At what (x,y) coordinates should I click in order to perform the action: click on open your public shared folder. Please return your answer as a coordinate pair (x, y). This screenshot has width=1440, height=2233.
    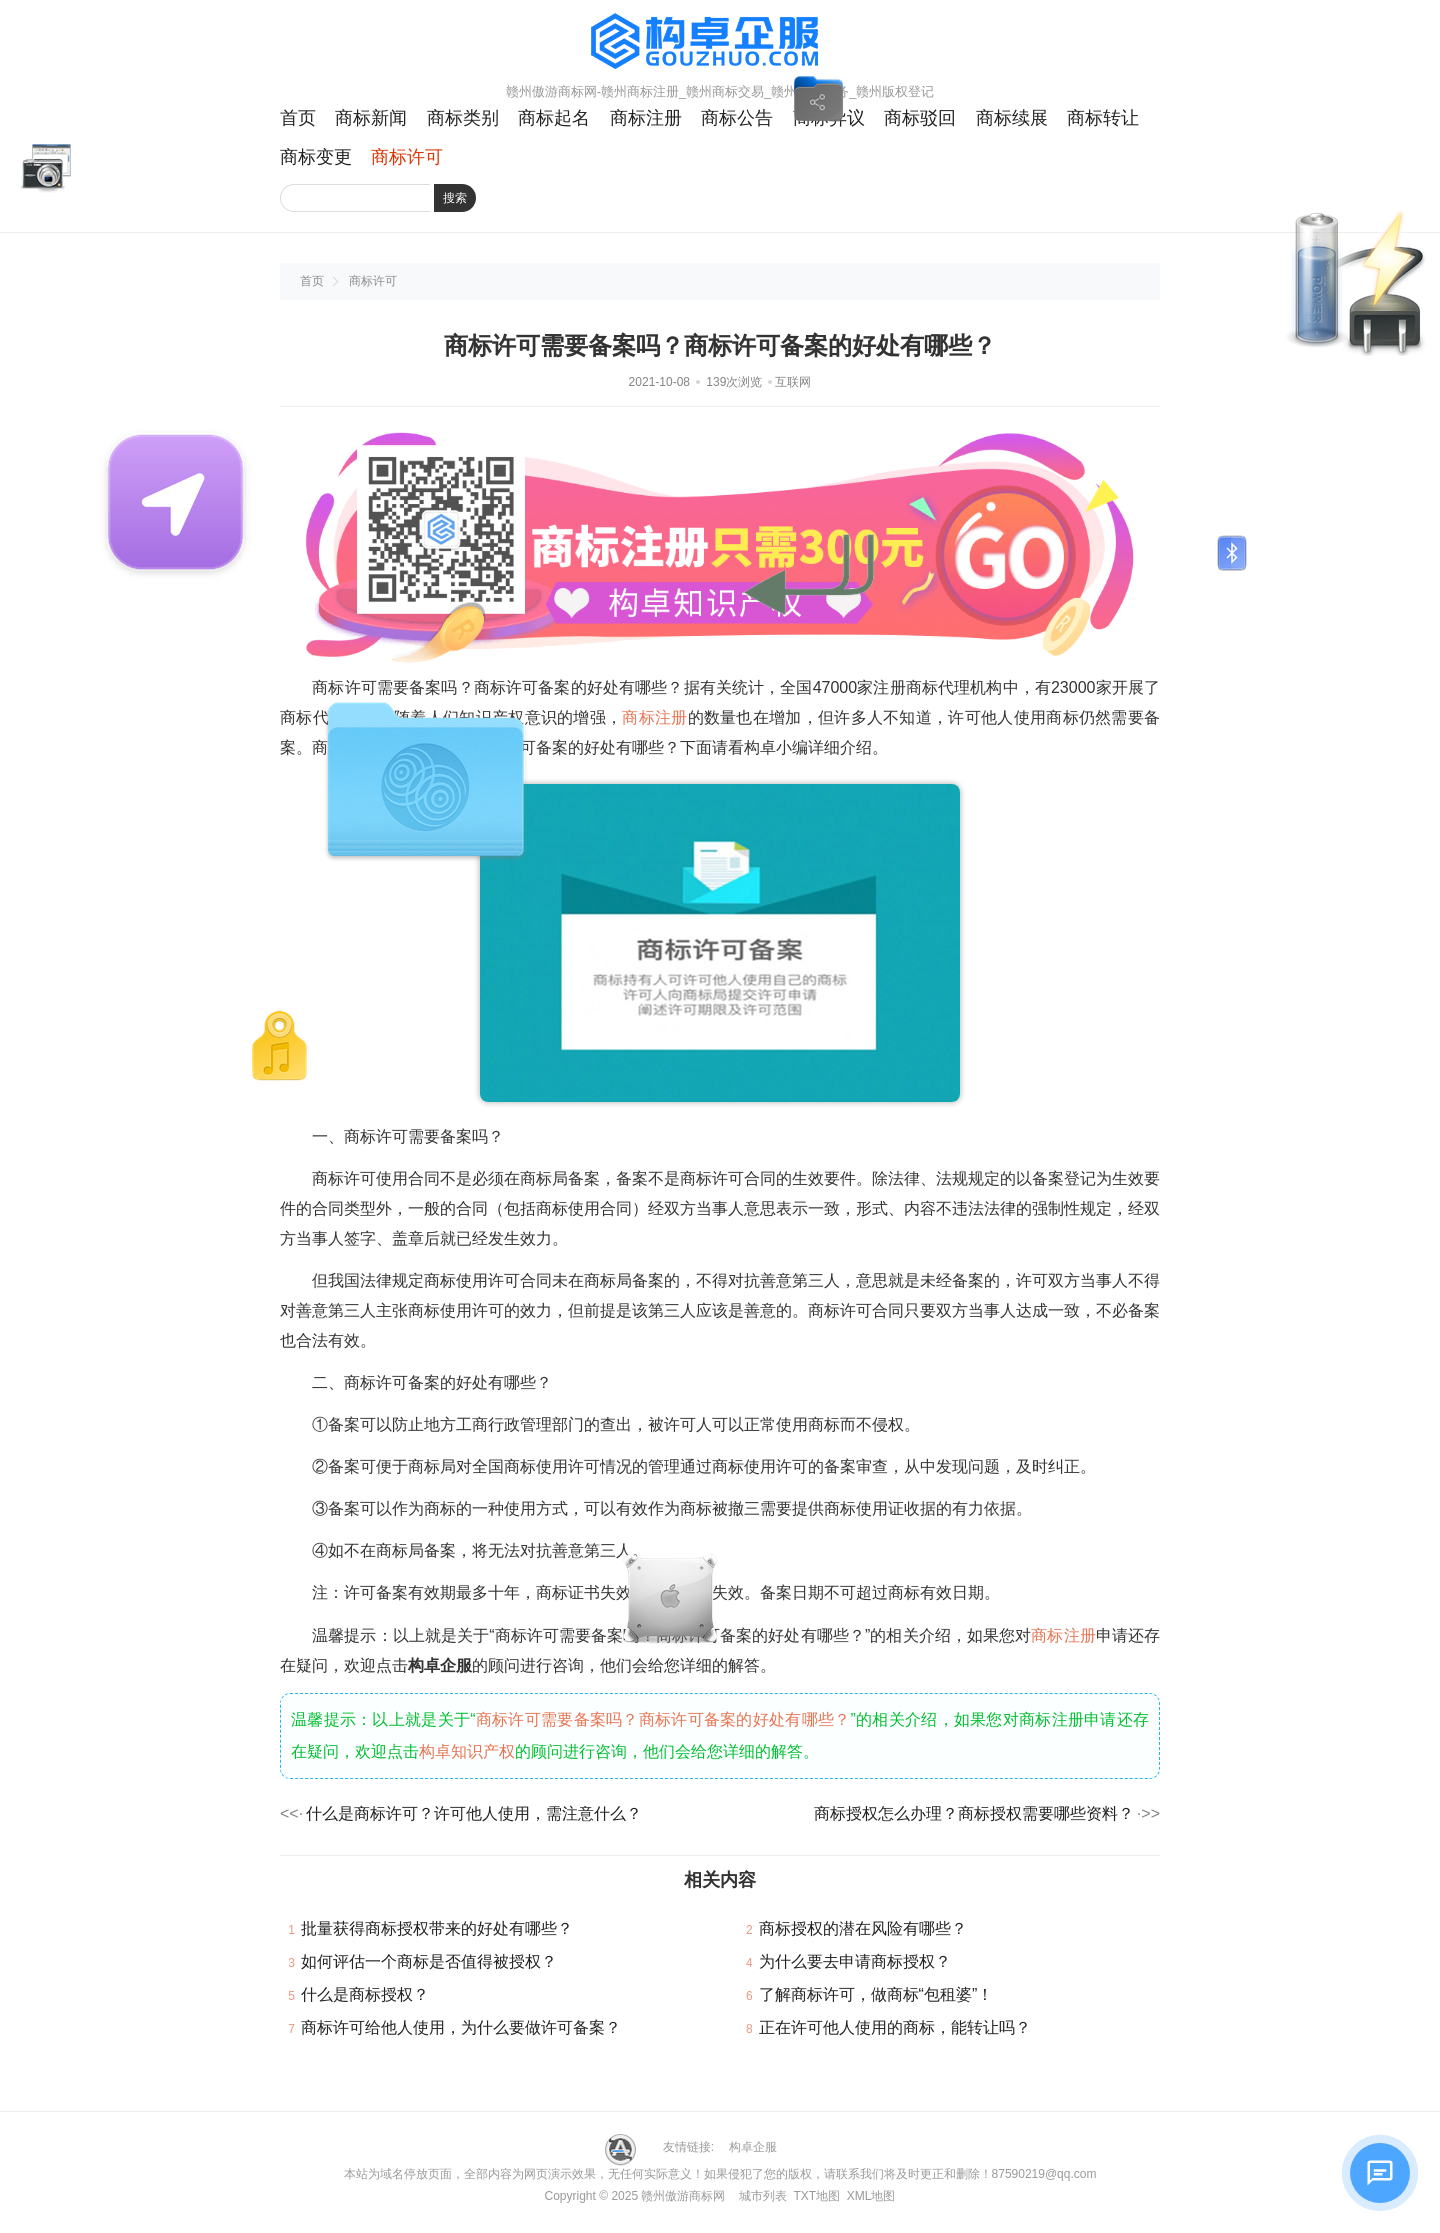
    Looking at the image, I should click on (818, 98).